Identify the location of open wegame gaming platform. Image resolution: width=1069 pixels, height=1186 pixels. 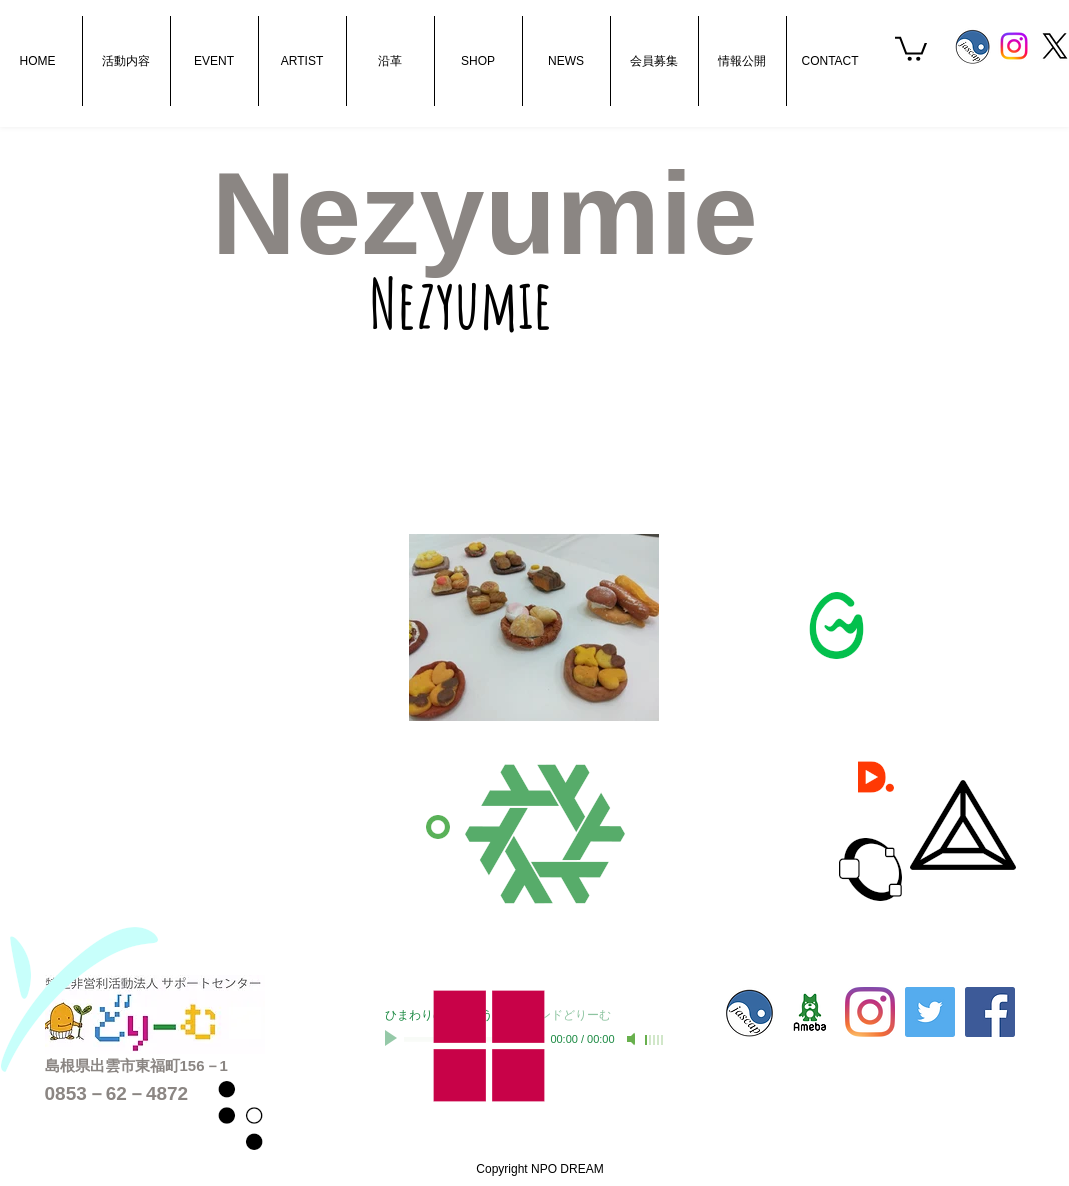
(836, 625).